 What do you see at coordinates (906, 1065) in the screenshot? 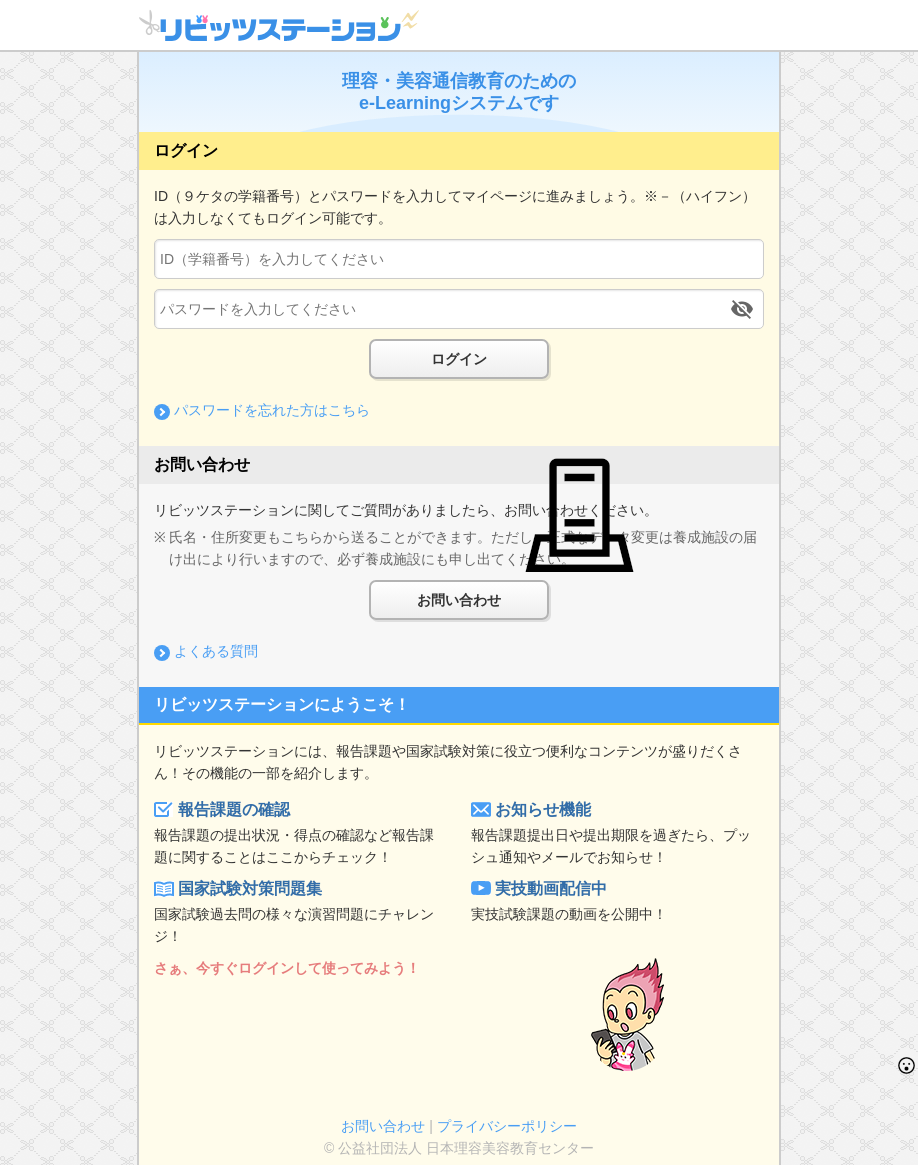
I see `indicates a surprise or unexpected event notification` at bounding box center [906, 1065].